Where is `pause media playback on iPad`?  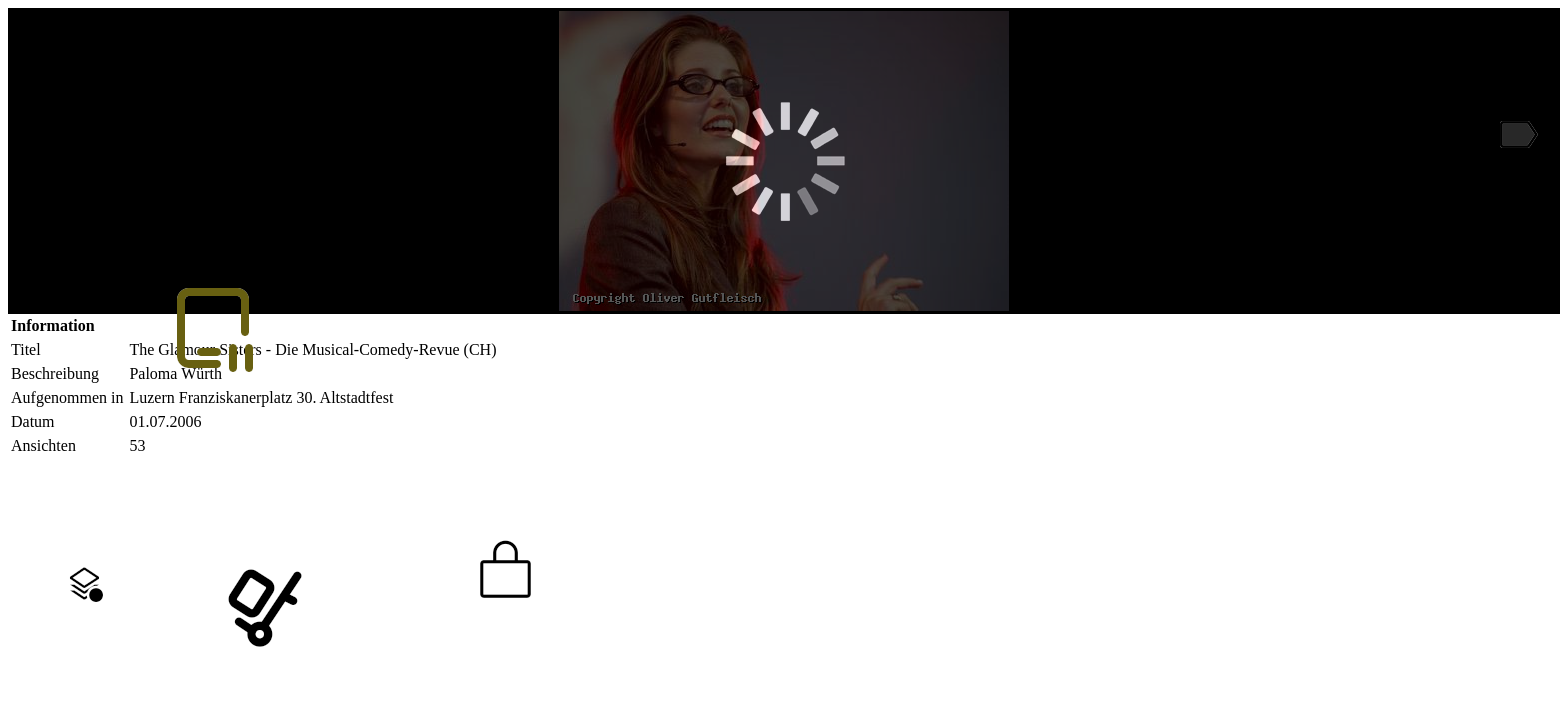 pause media playback on iPad is located at coordinates (213, 328).